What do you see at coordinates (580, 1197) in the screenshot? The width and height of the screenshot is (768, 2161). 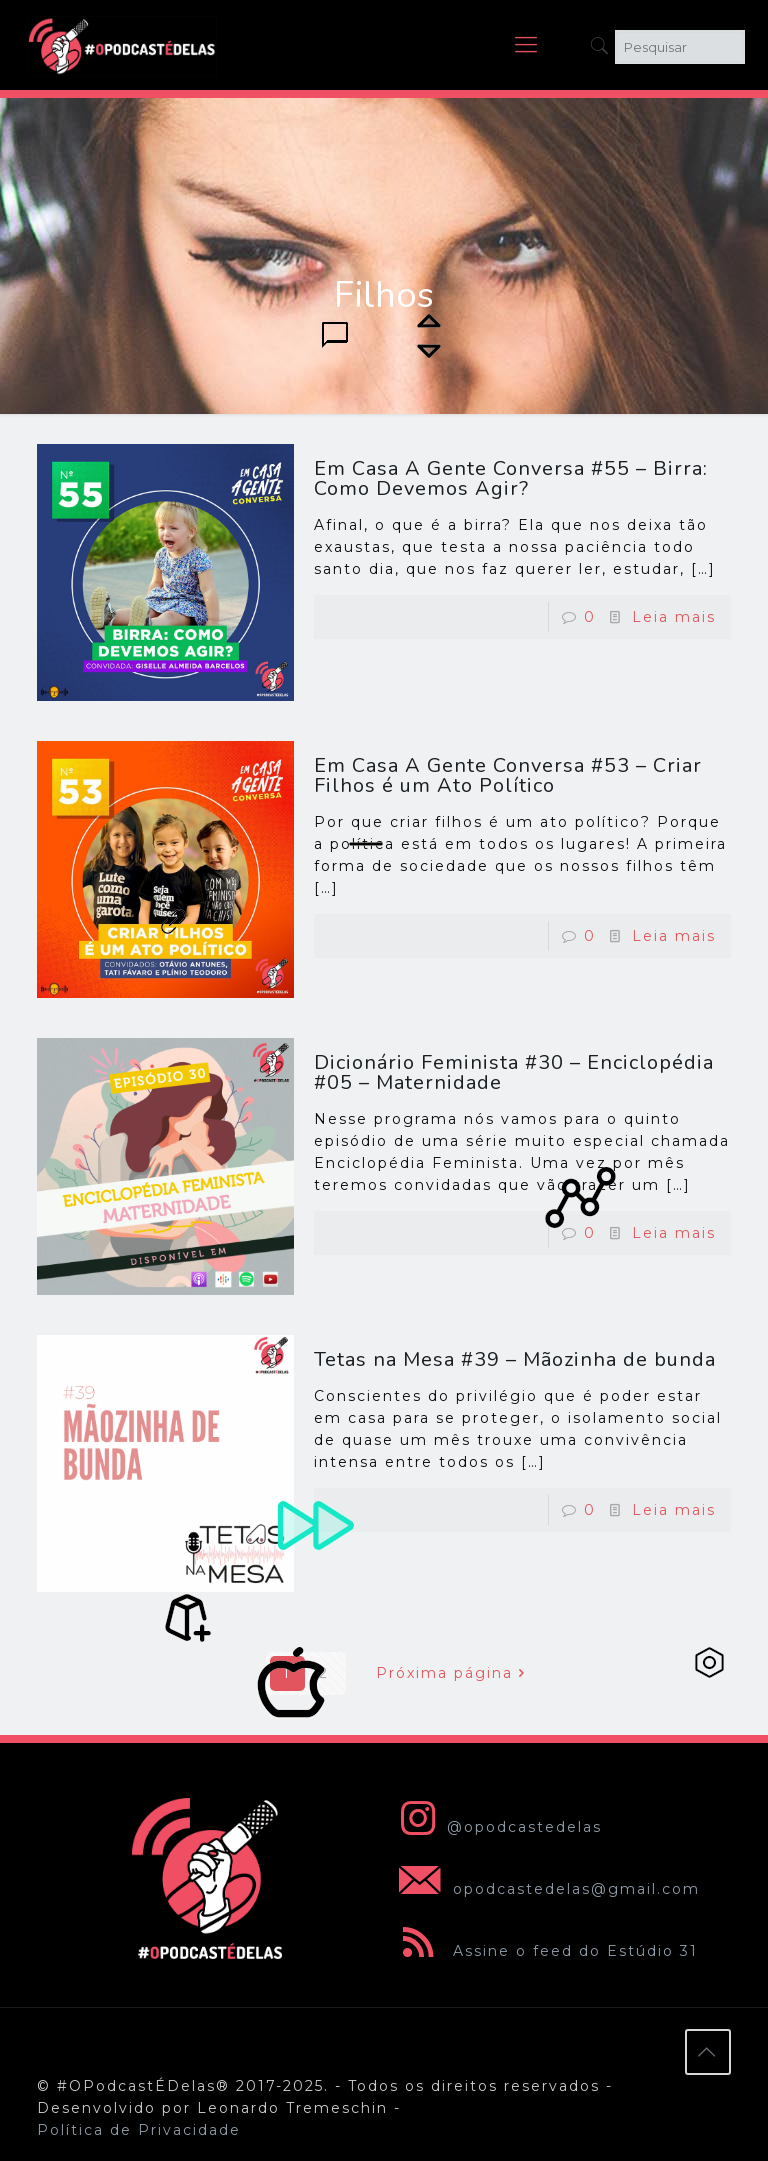 I see `view connected data points or nodes` at bounding box center [580, 1197].